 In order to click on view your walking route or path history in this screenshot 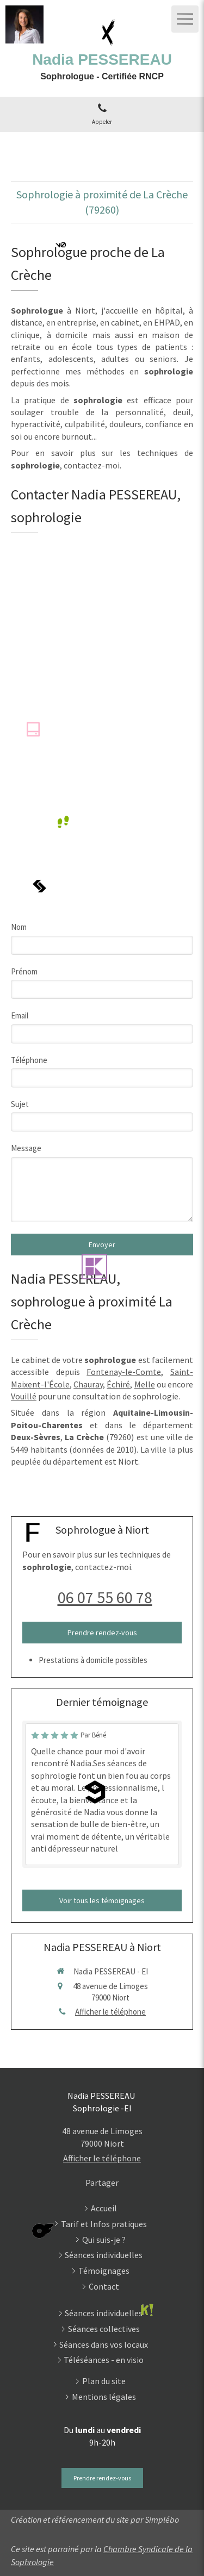, I will do `click(63, 822)`.